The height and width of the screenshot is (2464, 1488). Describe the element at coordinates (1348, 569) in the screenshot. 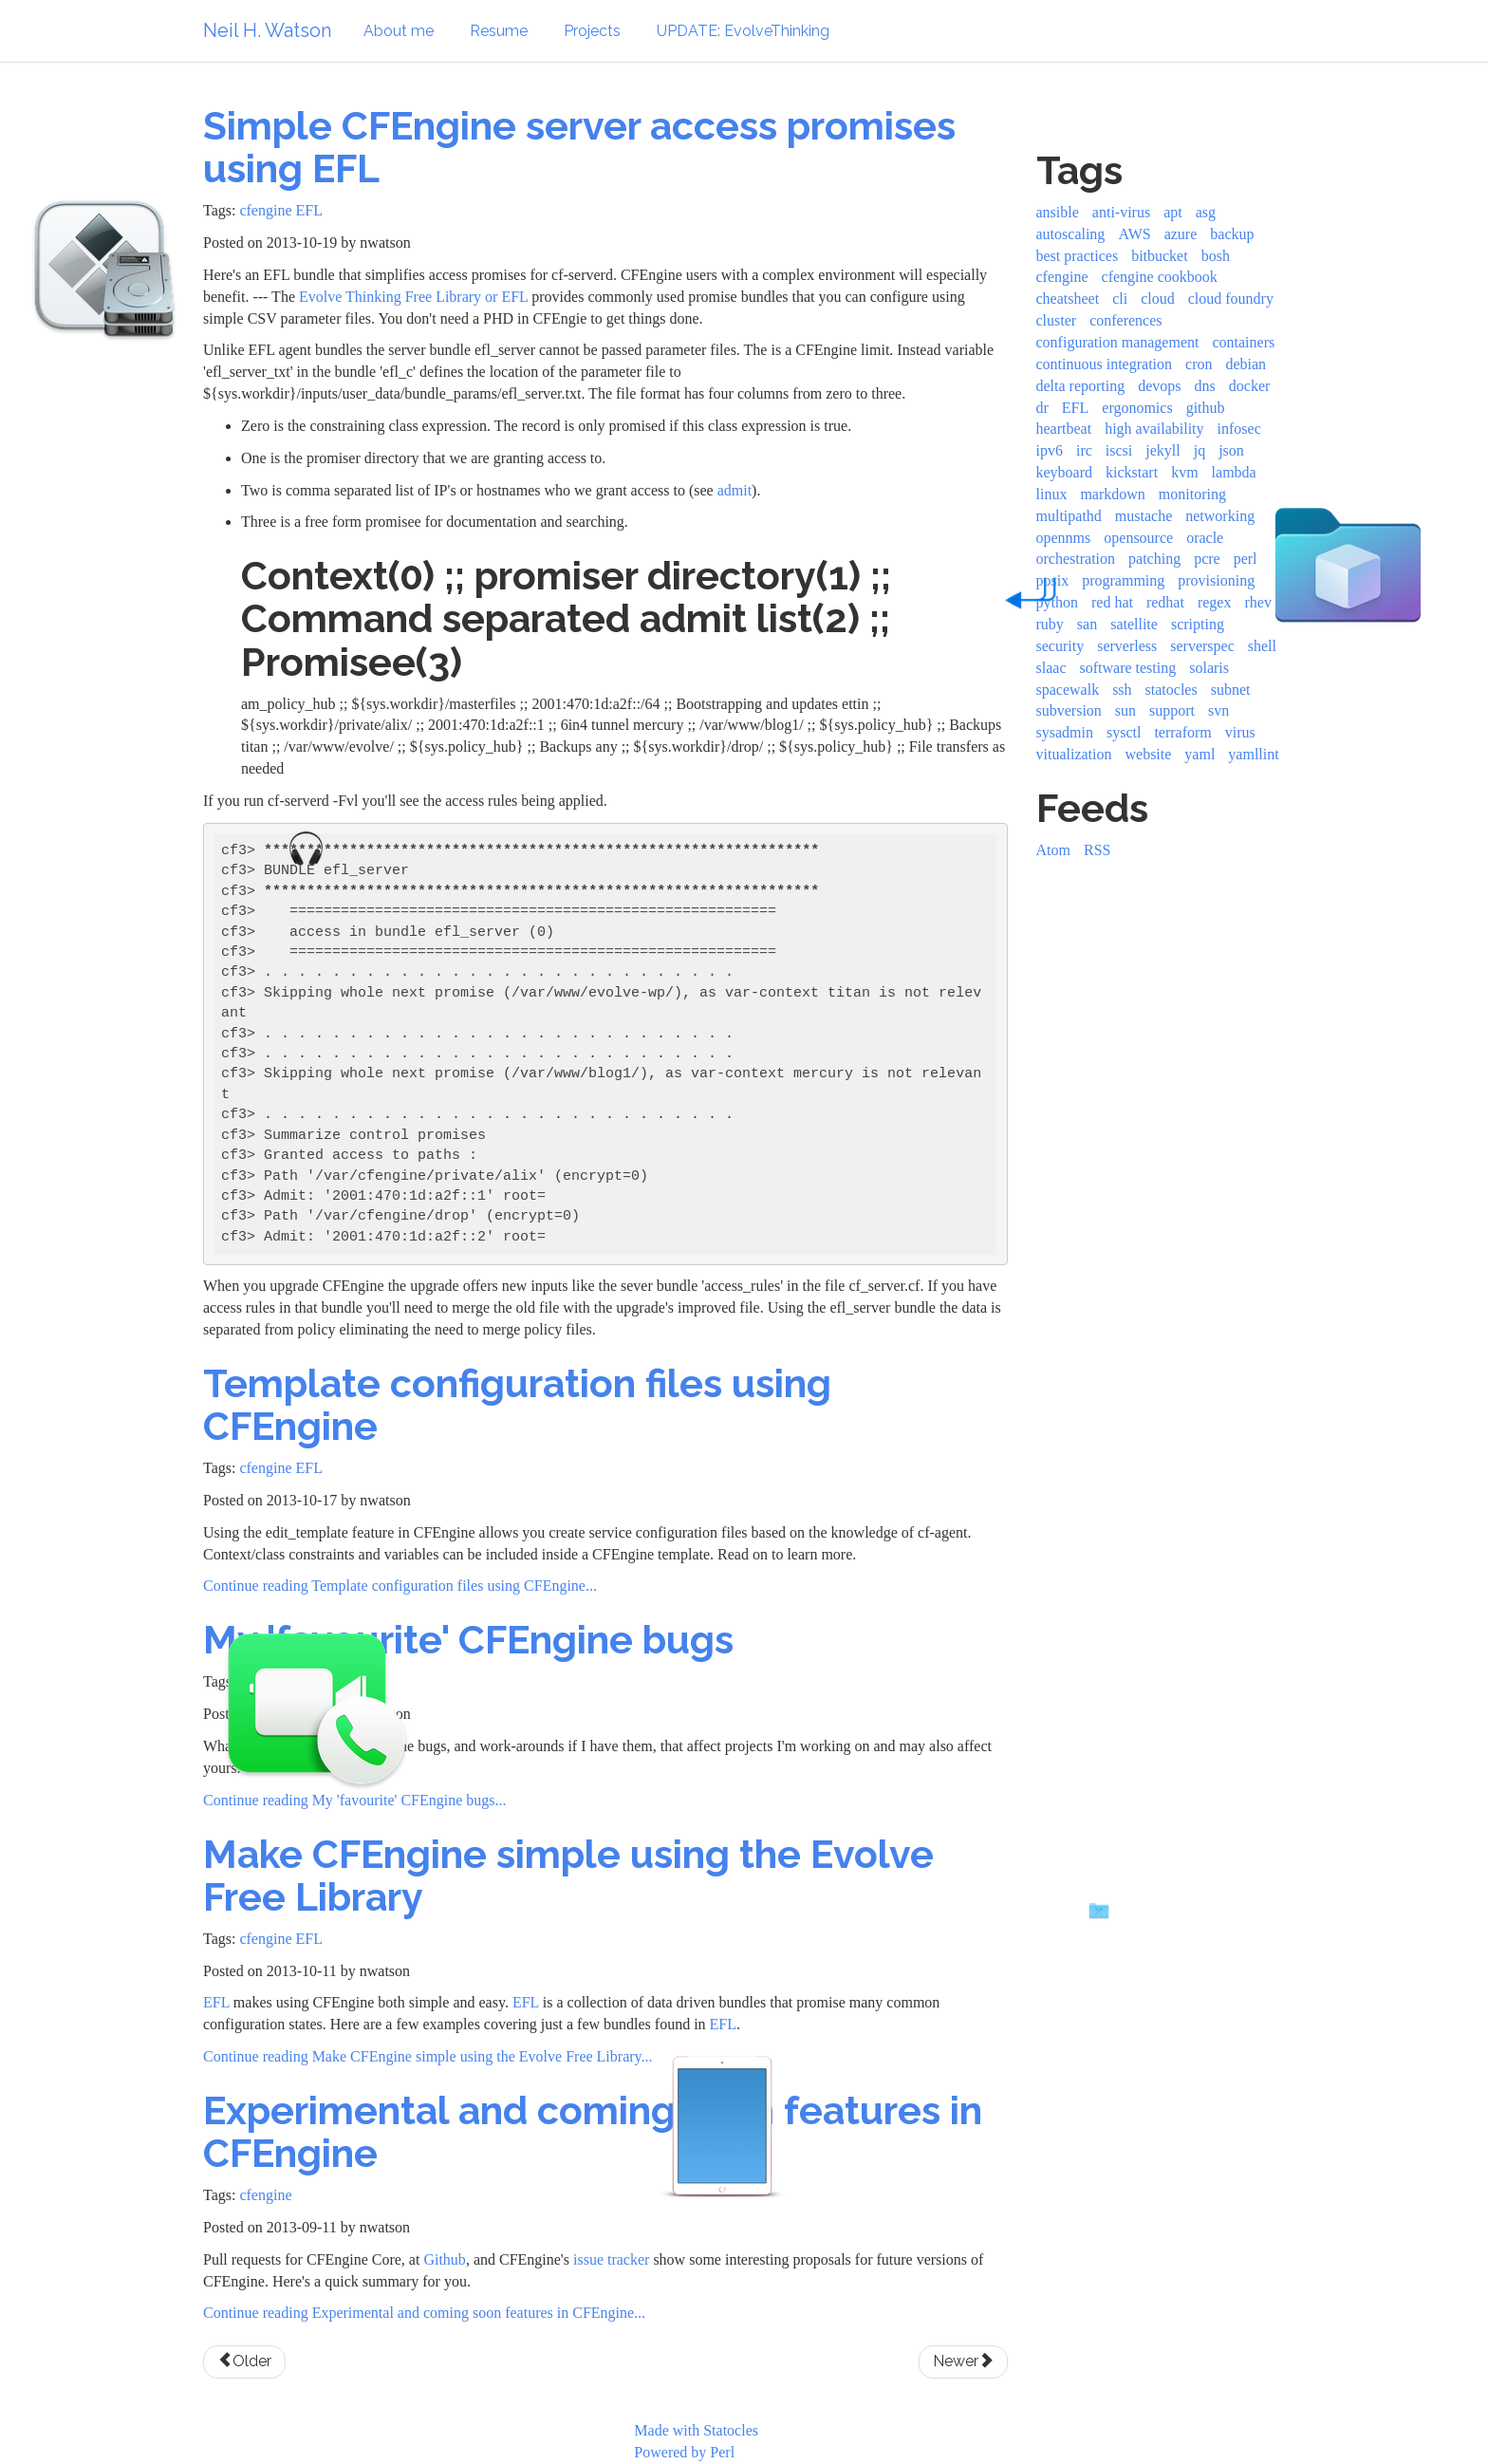

I see `open the 3D objects folder` at that location.